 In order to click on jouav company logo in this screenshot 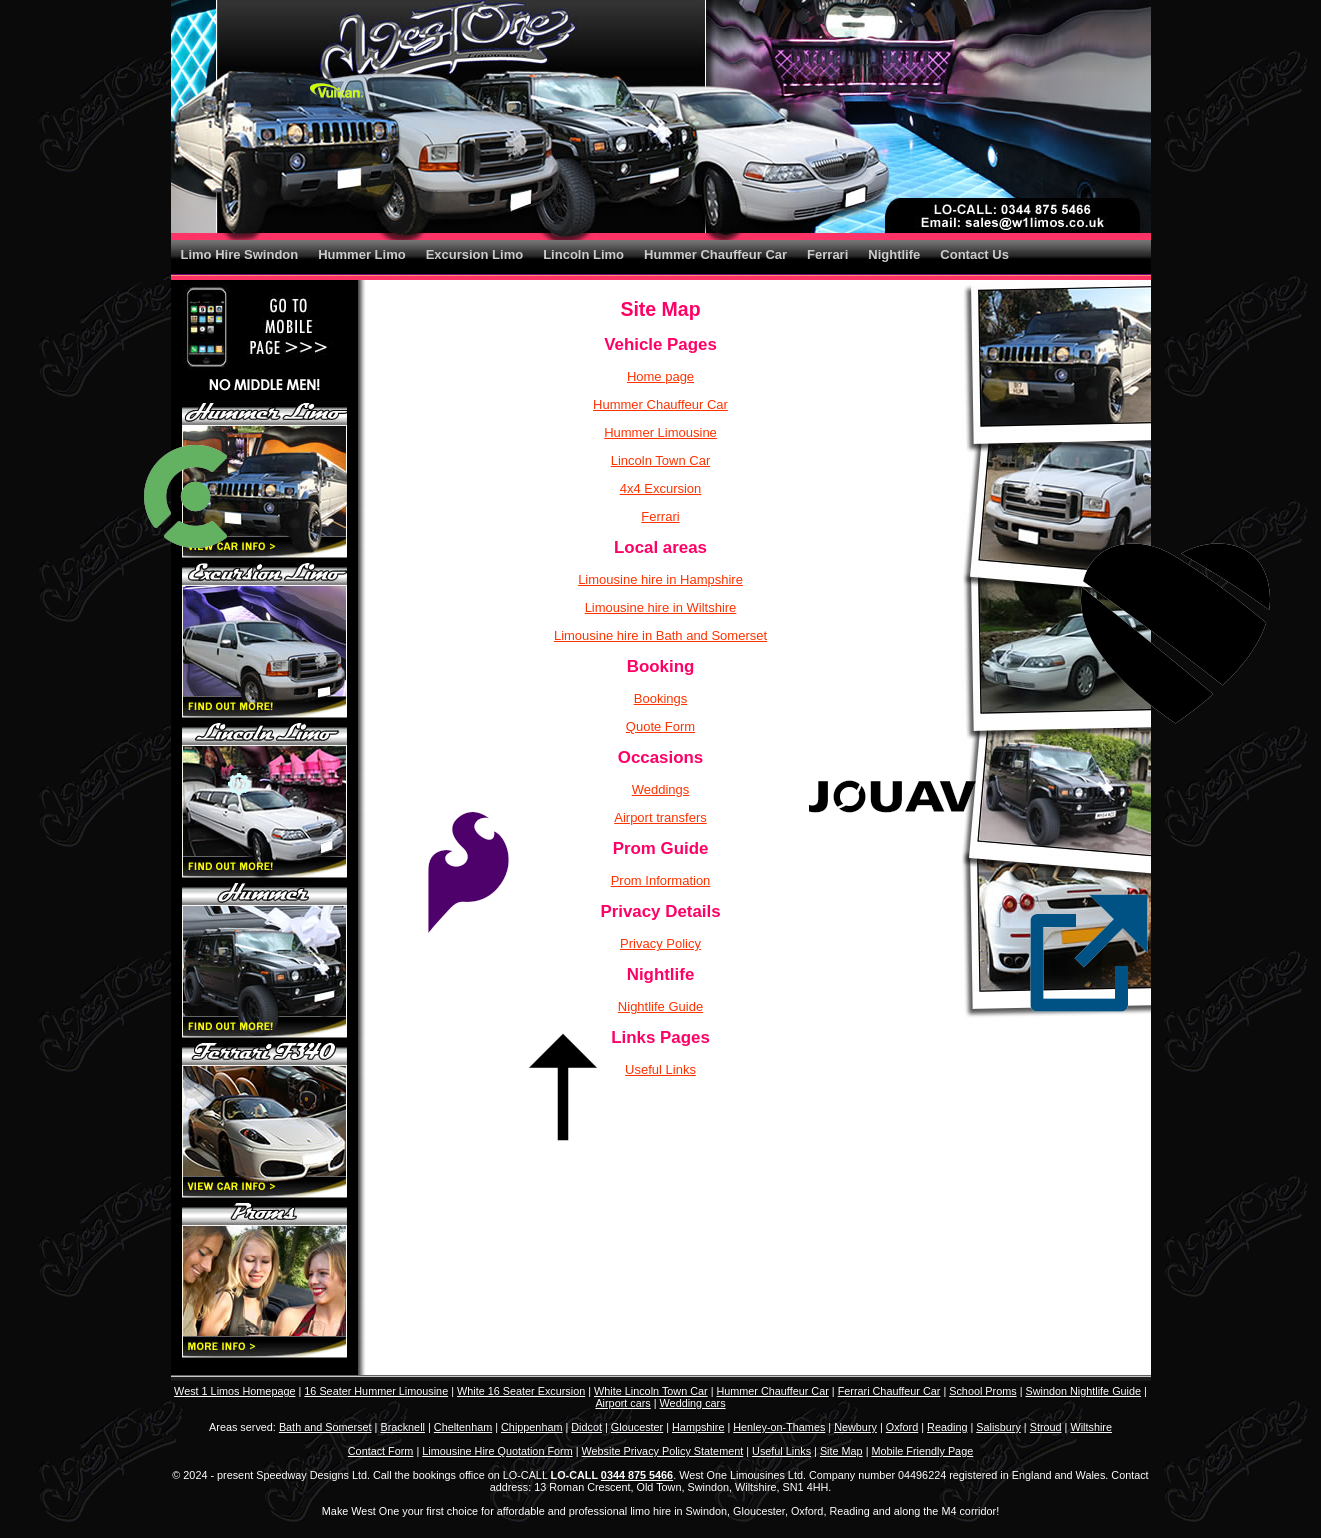, I will do `click(892, 796)`.